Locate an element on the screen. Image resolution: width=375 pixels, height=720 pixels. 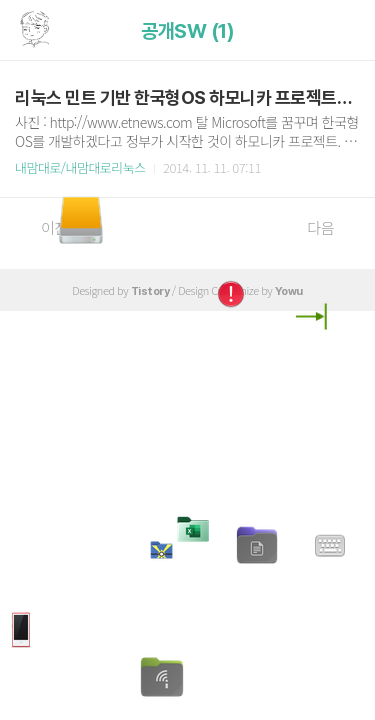
open your documents folder is located at coordinates (257, 545).